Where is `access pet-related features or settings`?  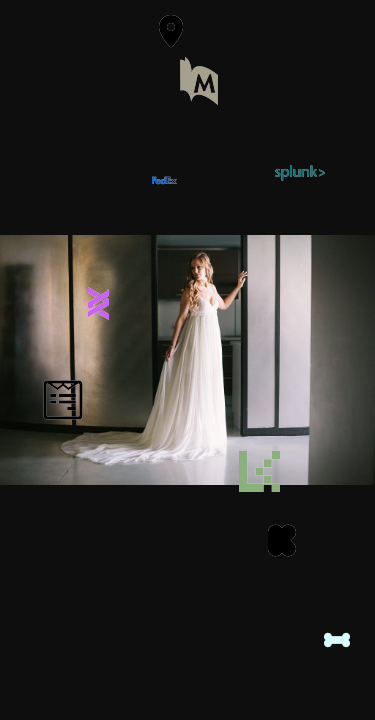
access pet-related features or settings is located at coordinates (337, 640).